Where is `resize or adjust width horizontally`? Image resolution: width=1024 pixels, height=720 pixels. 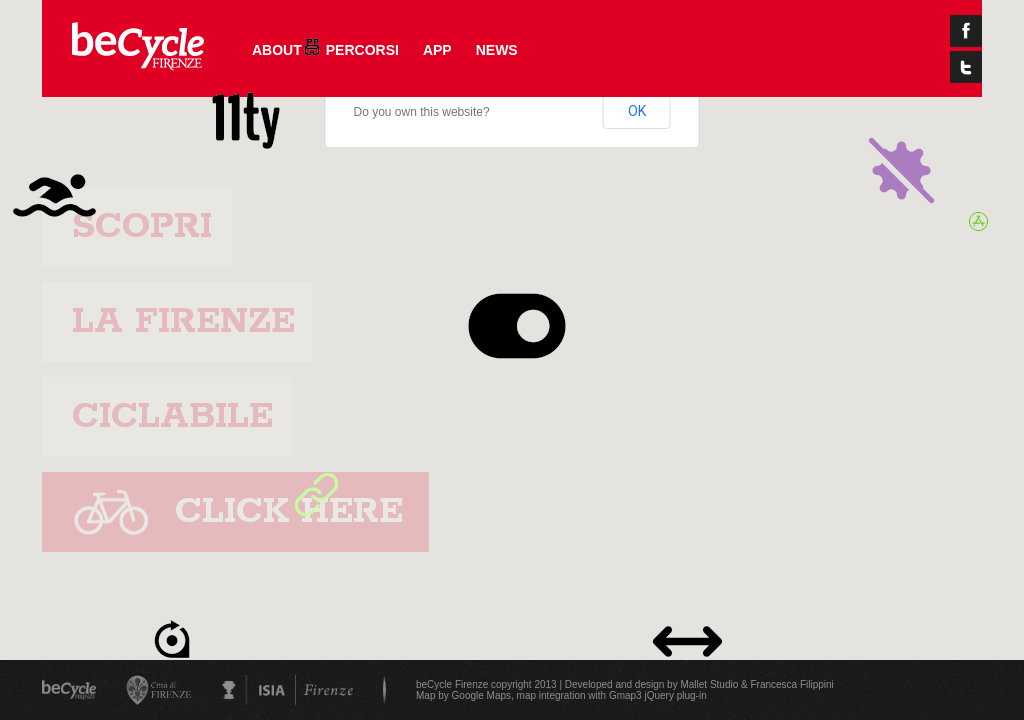 resize or adjust width horizontally is located at coordinates (687, 641).